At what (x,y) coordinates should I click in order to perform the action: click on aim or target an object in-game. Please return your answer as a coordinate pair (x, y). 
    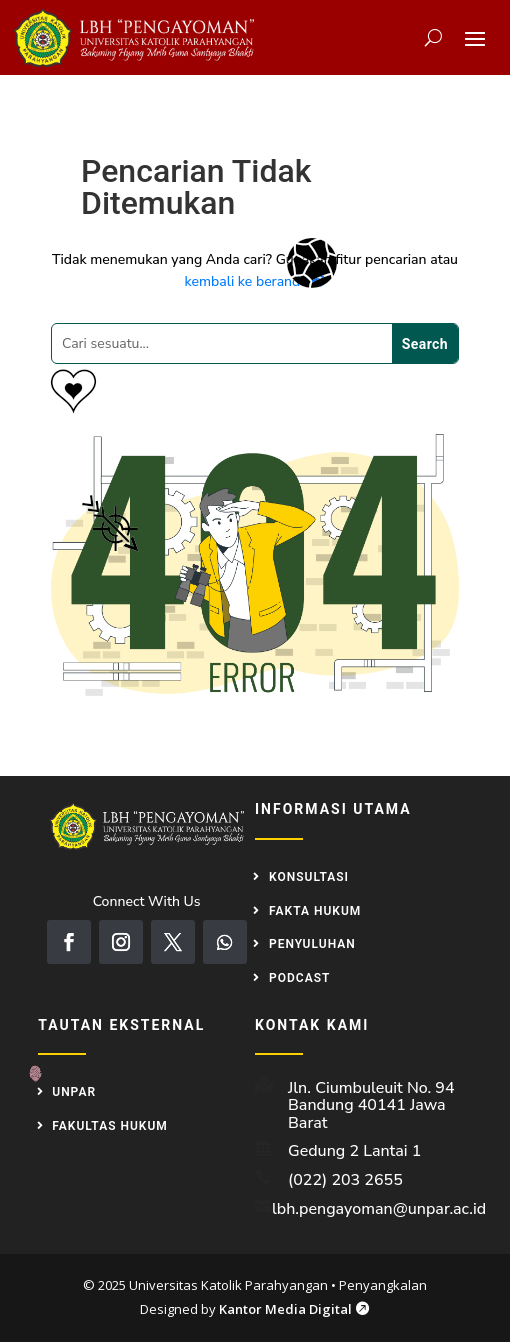
    Looking at the image, I should click on (110, 523).